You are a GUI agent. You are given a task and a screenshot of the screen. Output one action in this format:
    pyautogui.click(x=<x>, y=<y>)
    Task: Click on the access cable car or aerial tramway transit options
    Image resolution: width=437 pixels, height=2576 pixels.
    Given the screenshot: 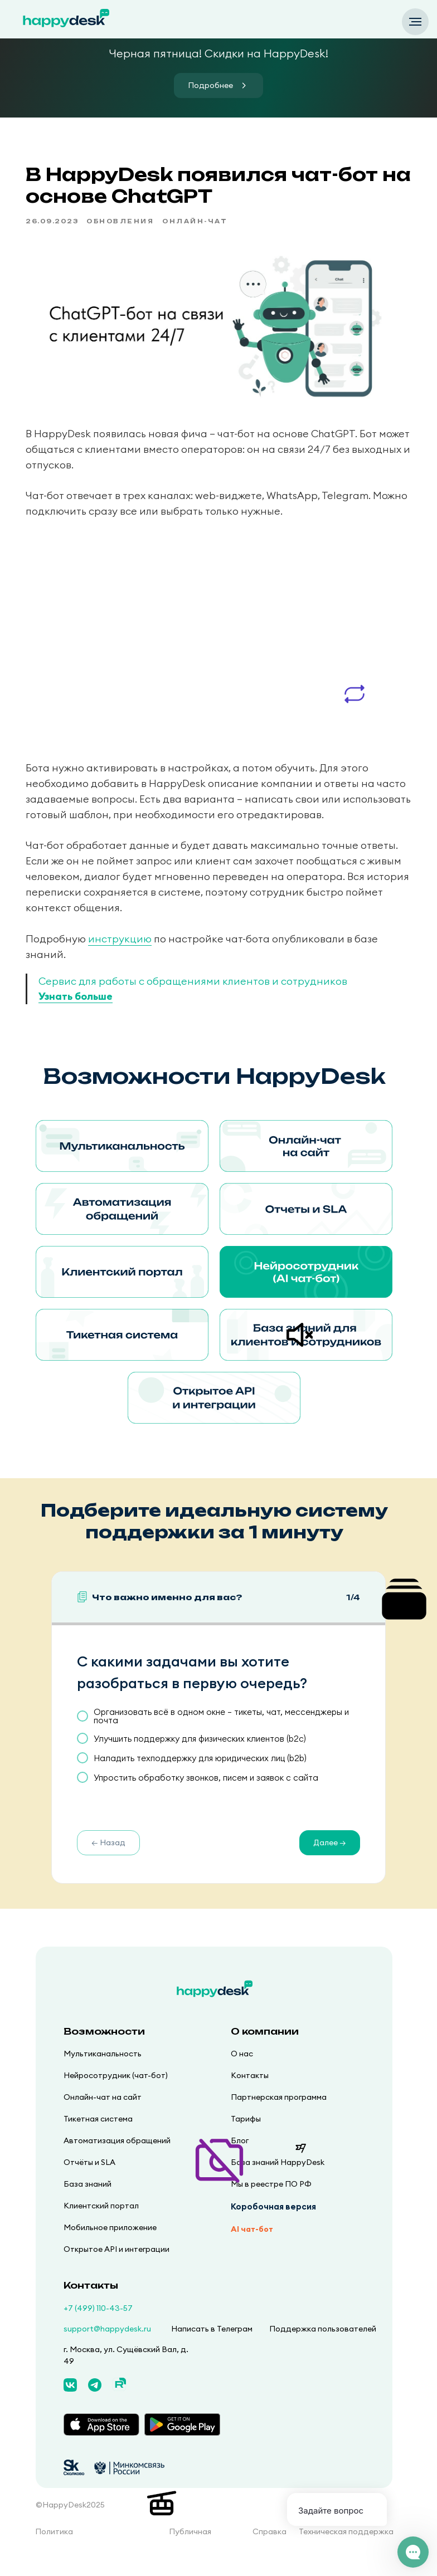 What is the action you would take?
    pyautogui.click(x=162, y=2504)
    